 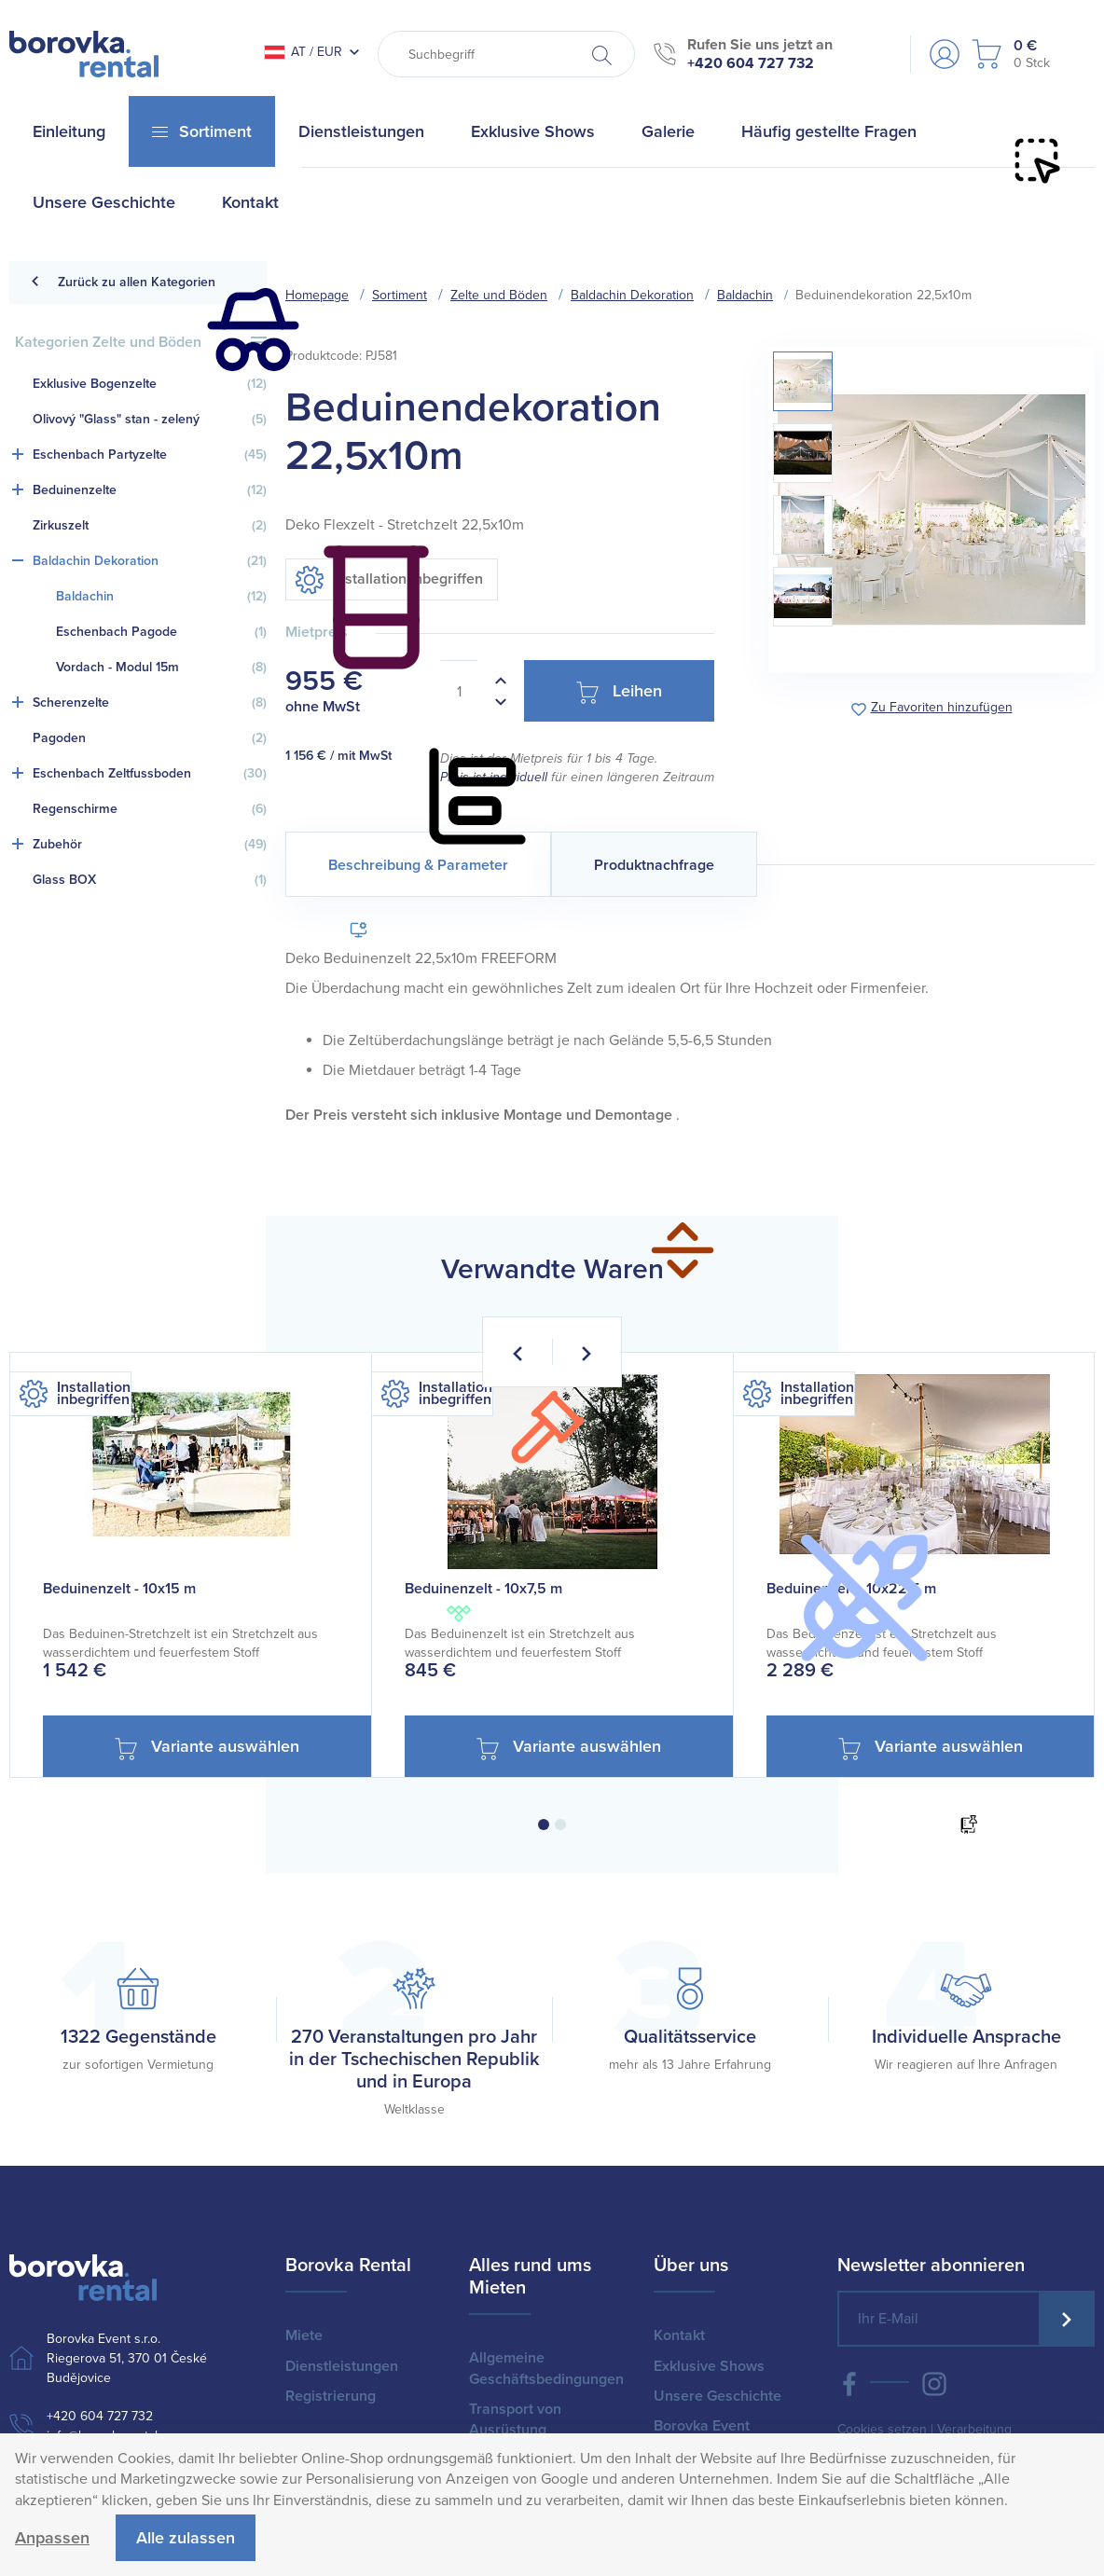 I want to click on open tidal music streaming app, so click(x=459, y=1613).